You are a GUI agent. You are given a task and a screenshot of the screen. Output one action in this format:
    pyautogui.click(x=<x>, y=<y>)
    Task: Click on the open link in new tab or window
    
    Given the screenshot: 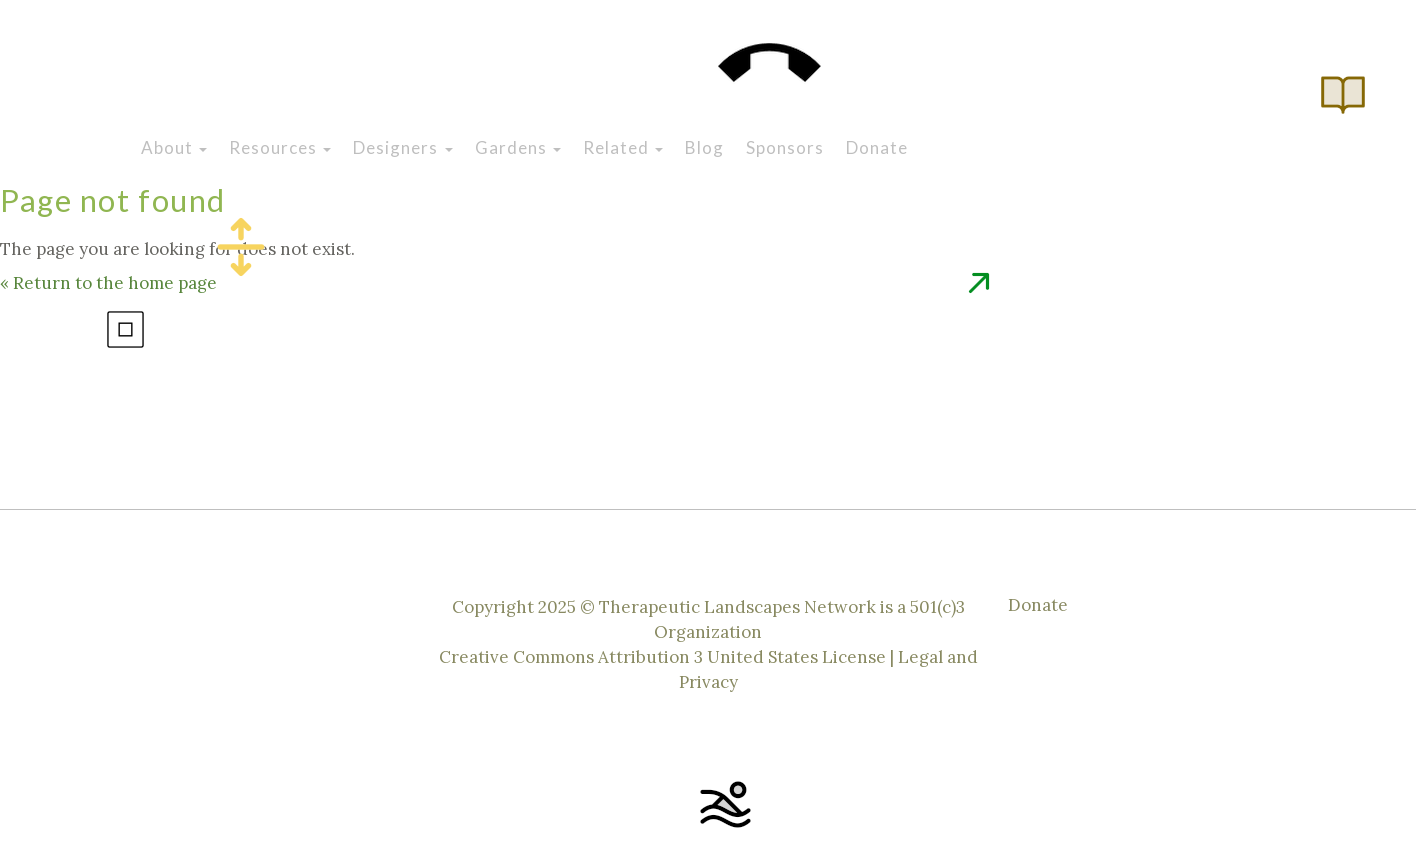 What is the action you would take?
    pyautogui.click(x=979, y=283)
    